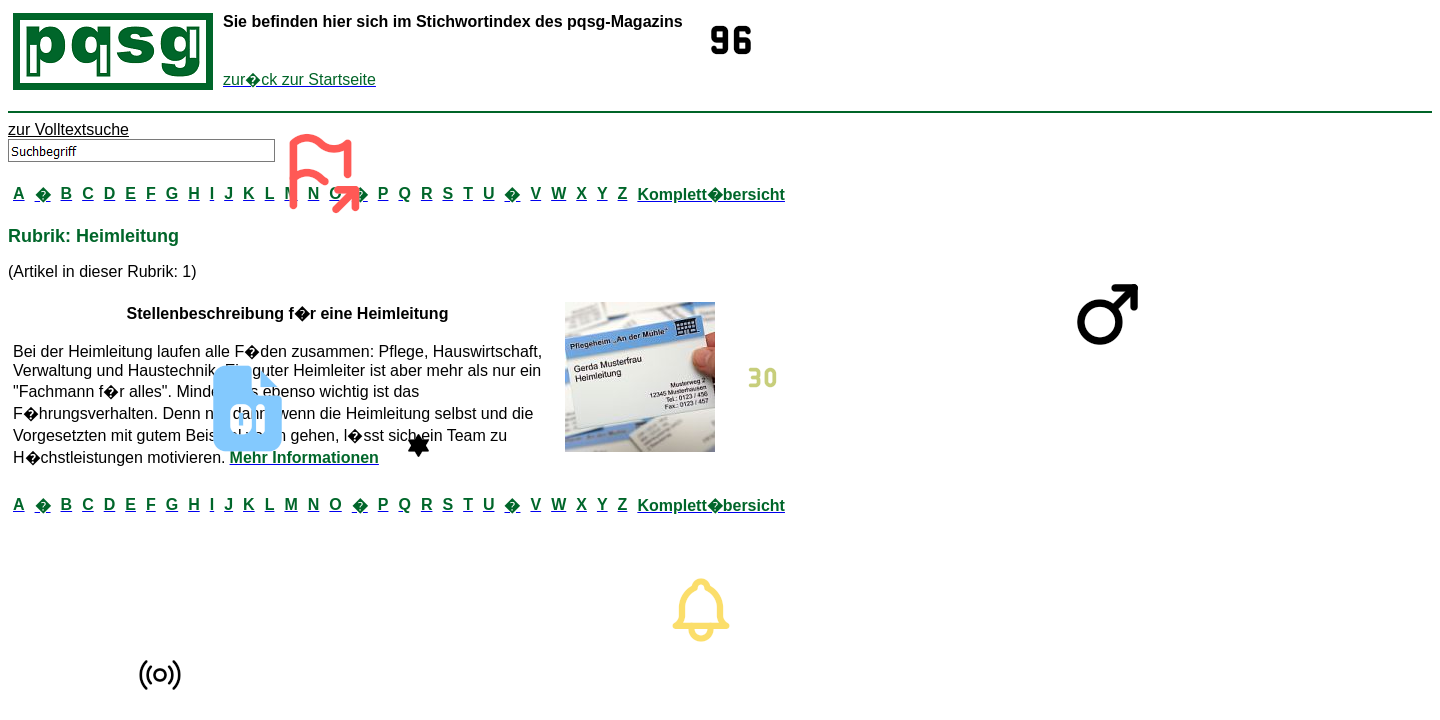 The width and height of the screenshot is (1440, 720). What do you see at coordinates (1107, 314) in the screenshot?
I see `indicates male or masculine gender` at bounding box center [1107, 314].